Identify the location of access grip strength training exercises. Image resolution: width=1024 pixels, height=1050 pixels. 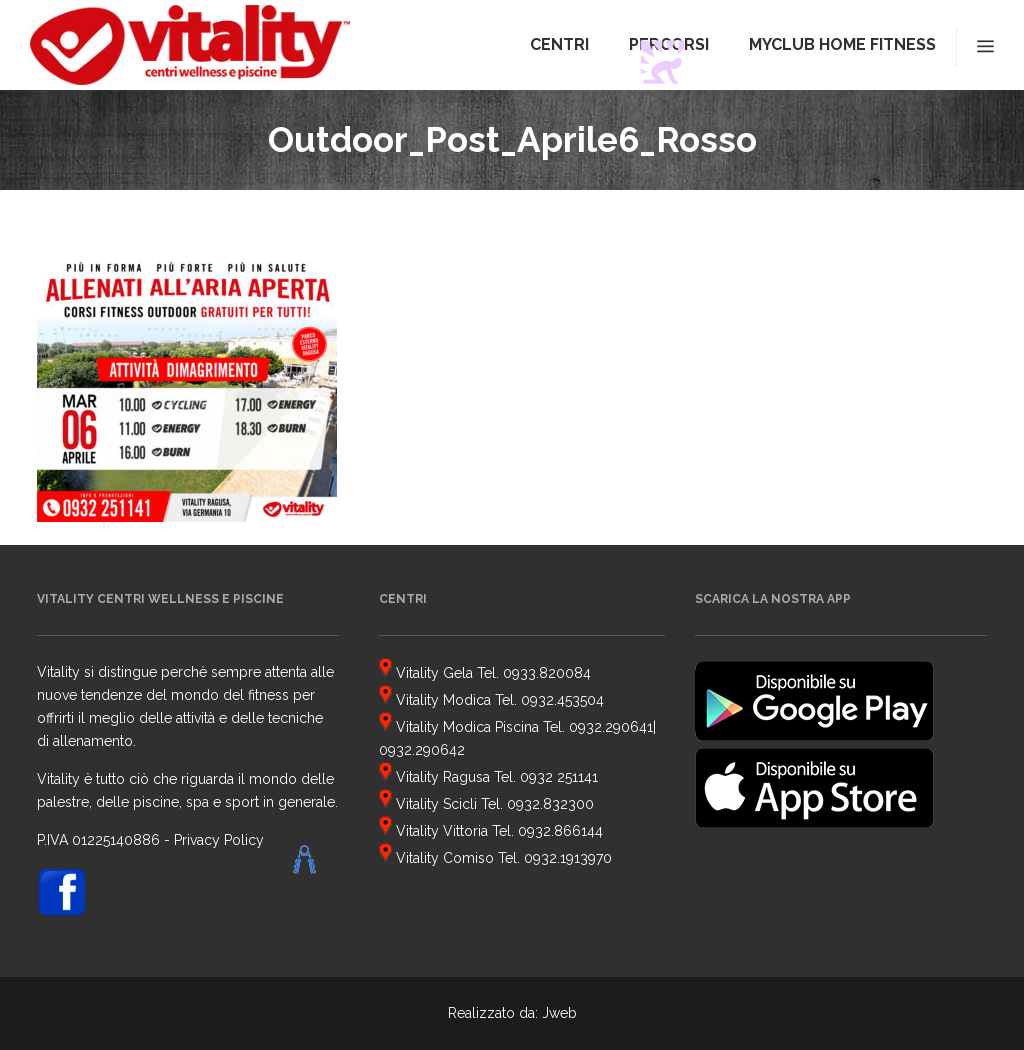
(304, 859).